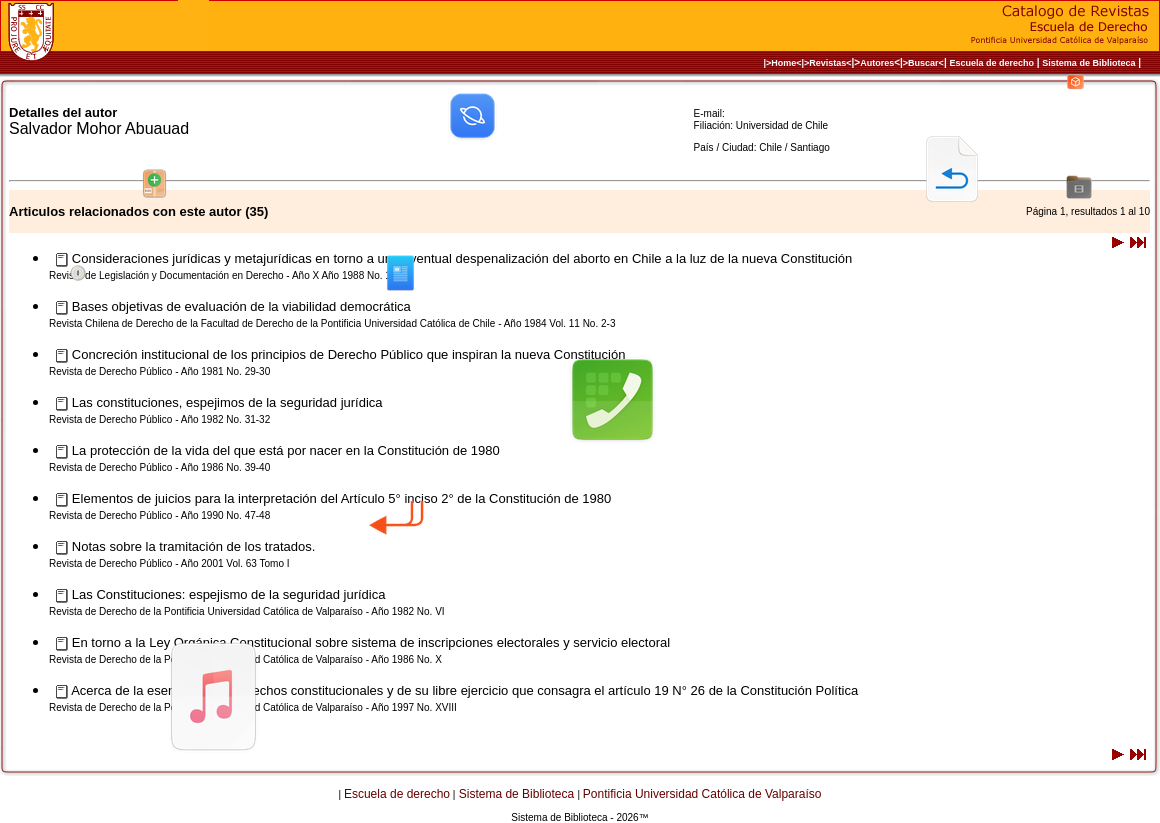 The width and height of the screenshot is (1160, 823). Describe the element at coordinates (1075, 81) in the screenshot. I see `open a 3D model file in STL binary format` at that location.